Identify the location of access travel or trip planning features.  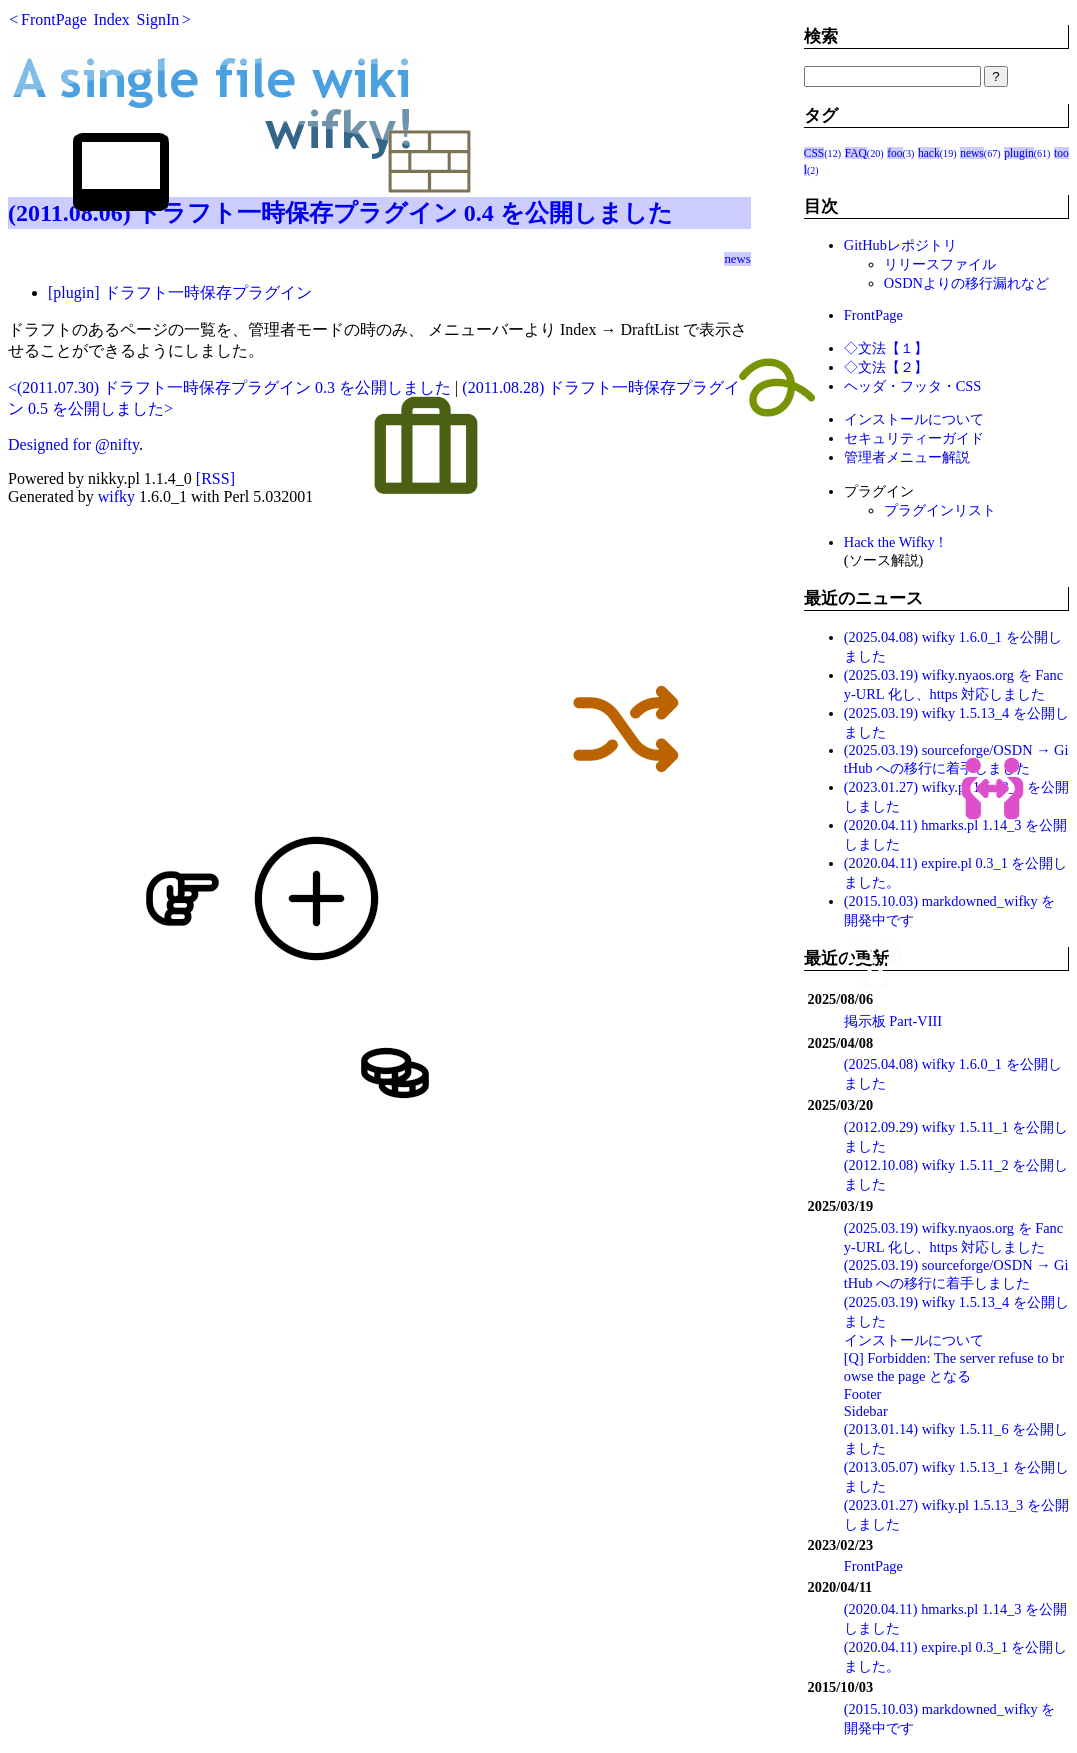
(426, 452).